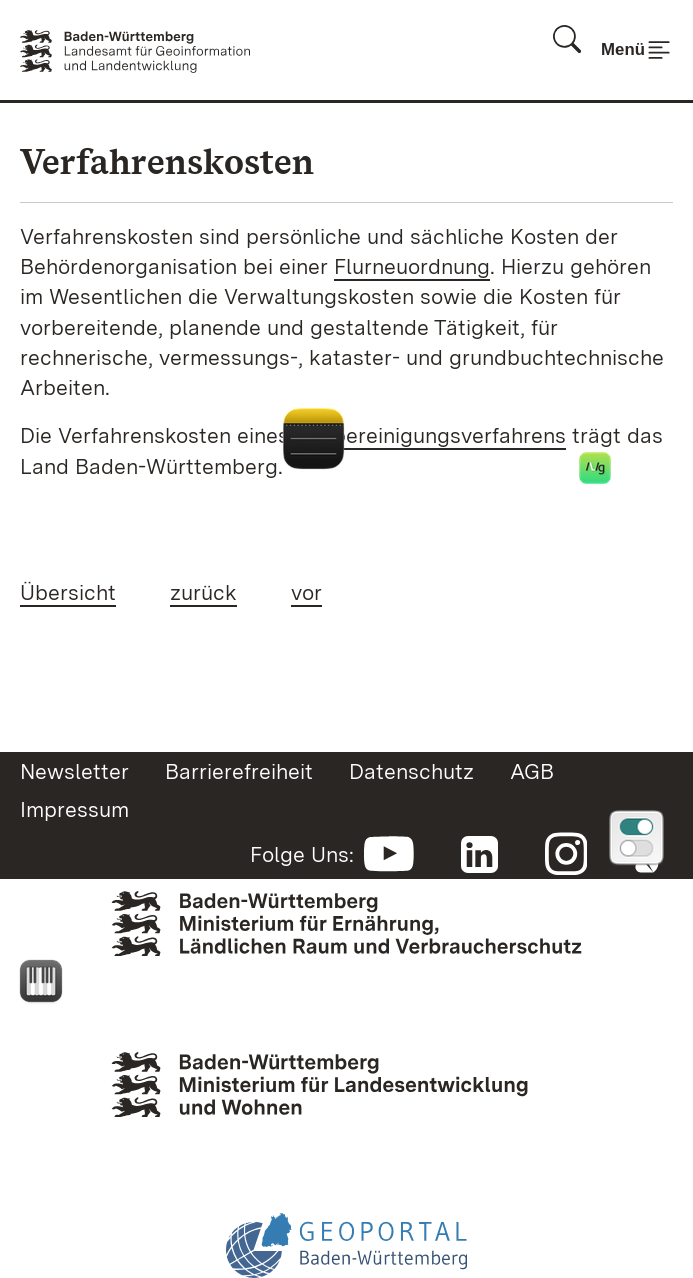 The image size is (693, 1278). I want to click on open the notes app, so click(313, 438).